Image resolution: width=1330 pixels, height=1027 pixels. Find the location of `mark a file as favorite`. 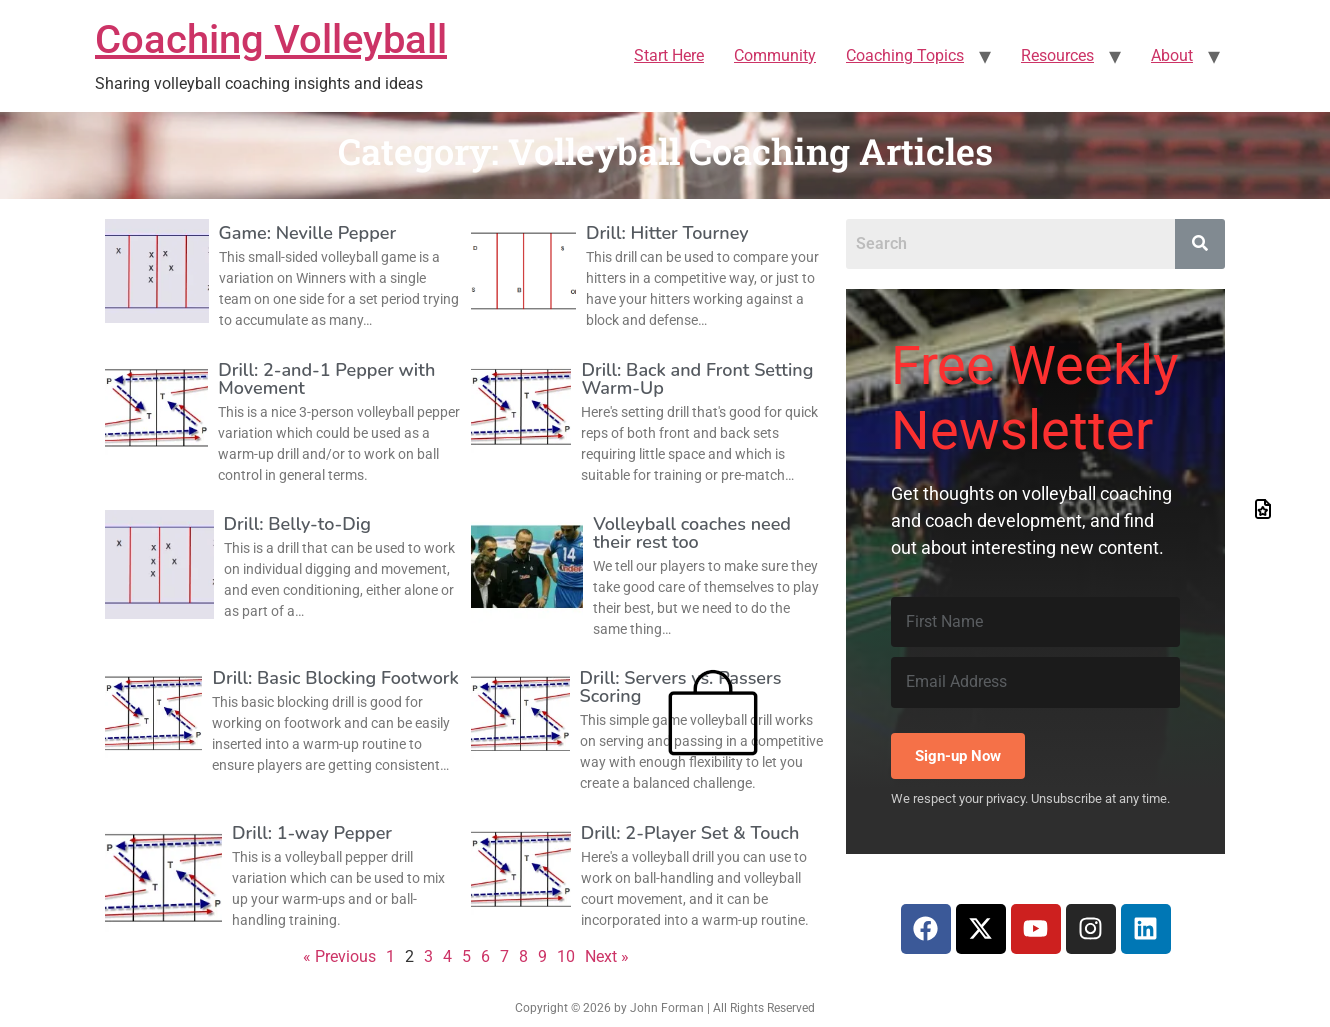

mark a file as favorite is located at coordinates (1263, 509).